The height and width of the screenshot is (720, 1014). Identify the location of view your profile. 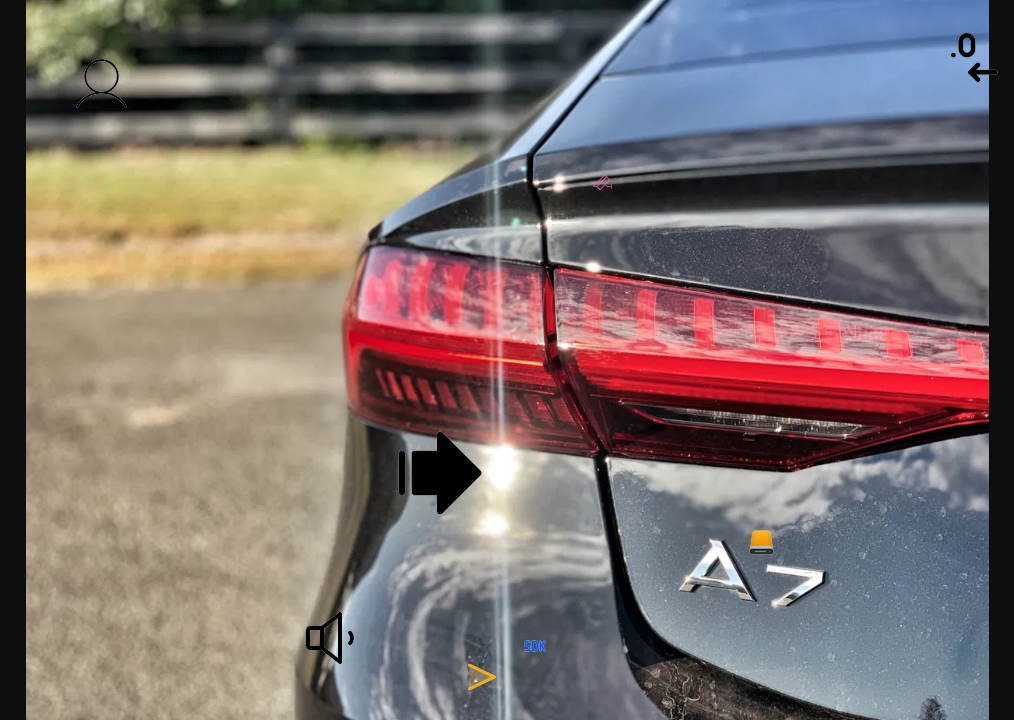
(101, 84).